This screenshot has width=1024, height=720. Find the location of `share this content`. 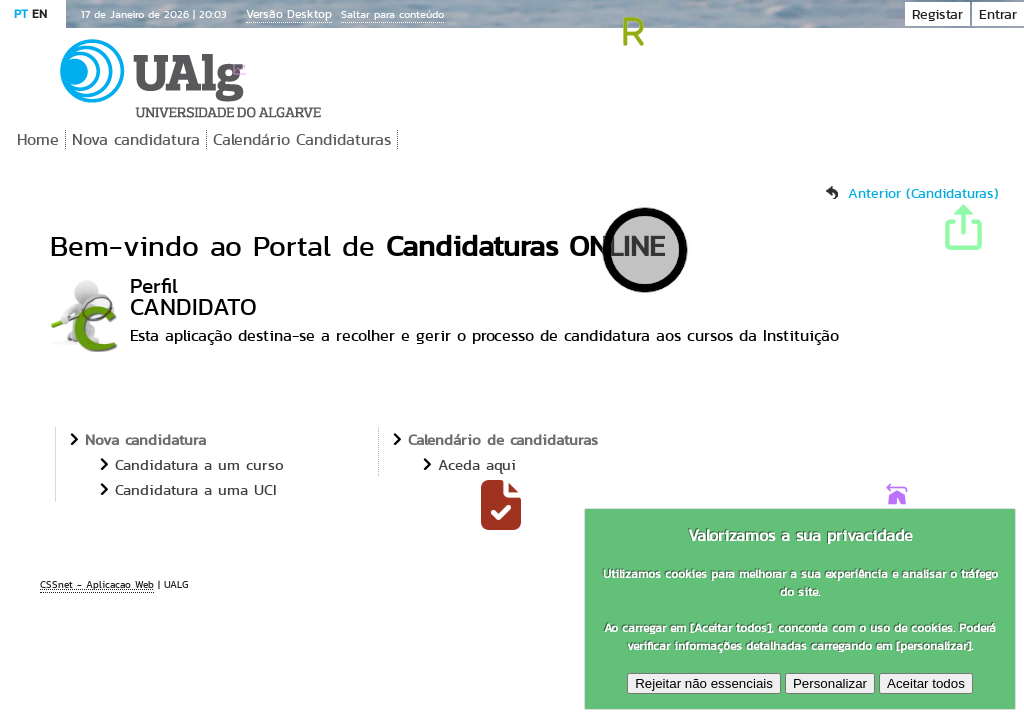

share this content is located at coordinates (963, 228).